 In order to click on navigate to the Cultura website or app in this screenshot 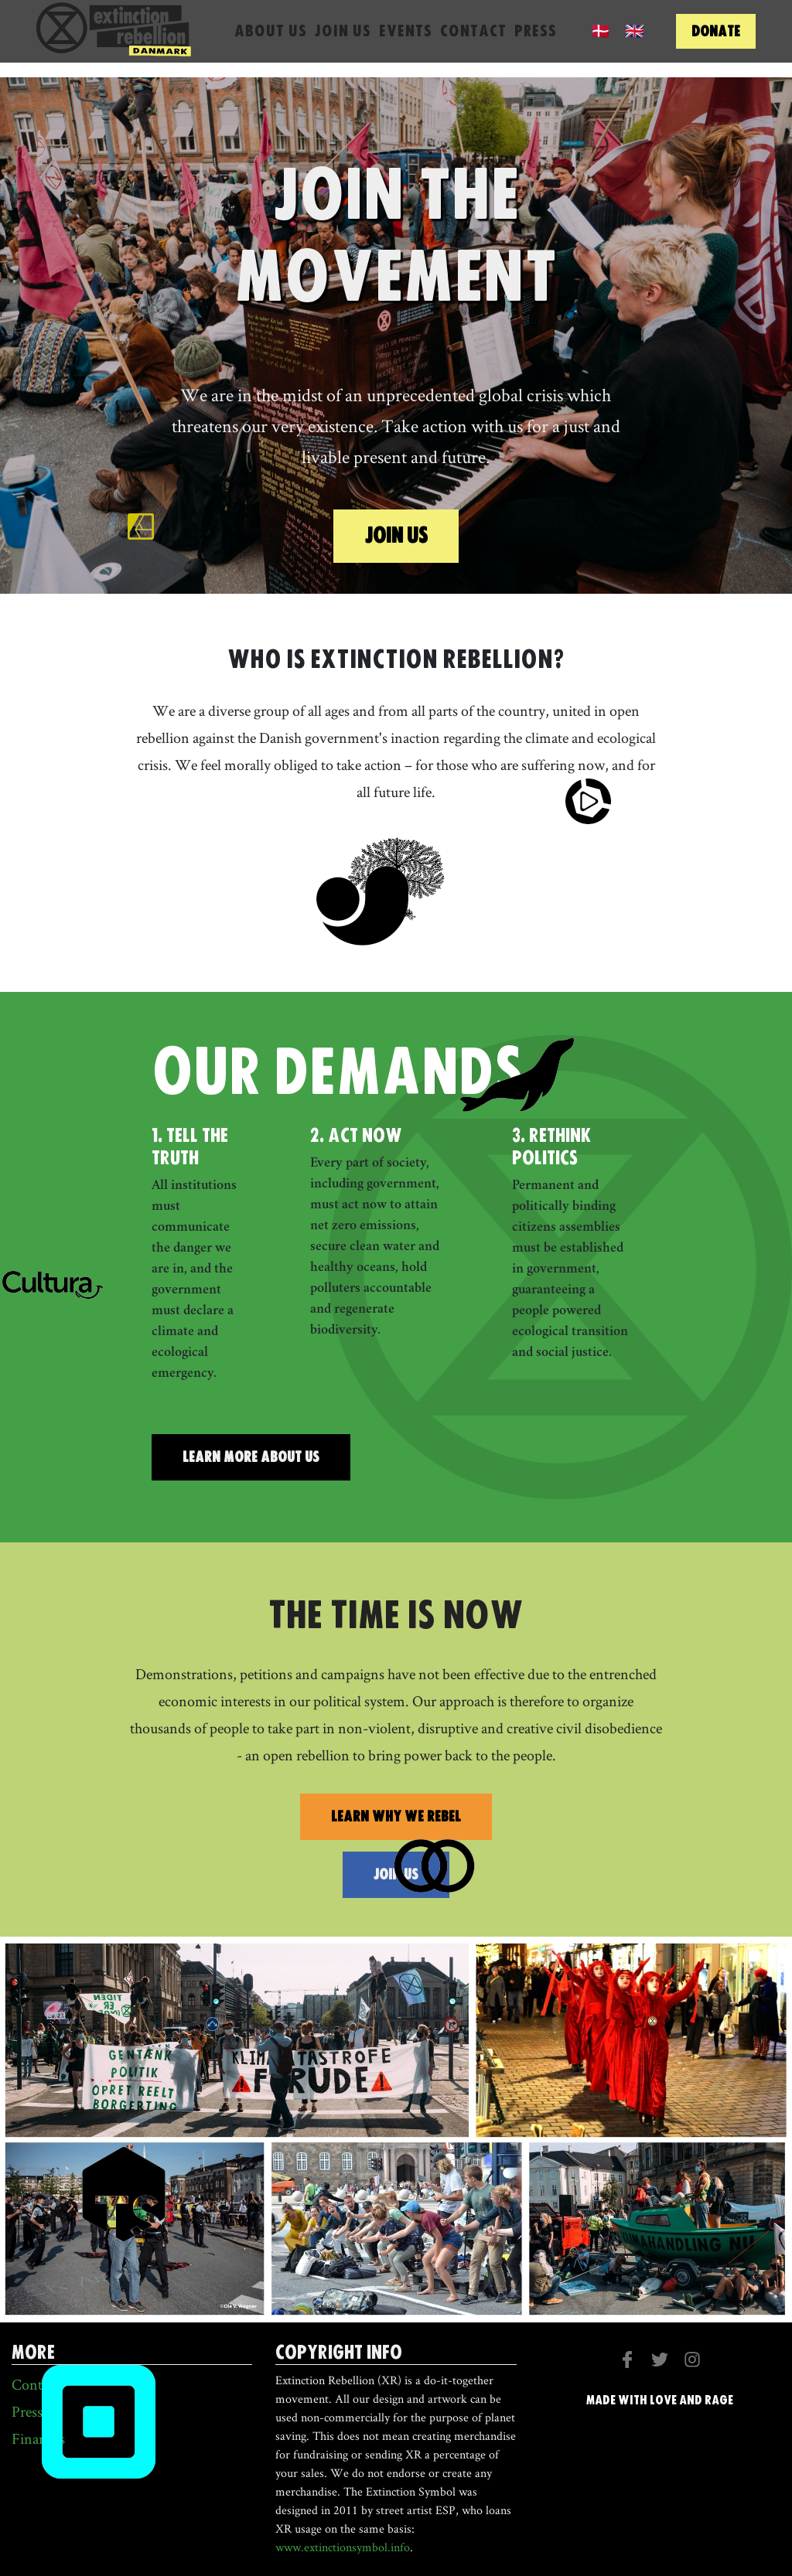, I will do `click(53, 1285)`.